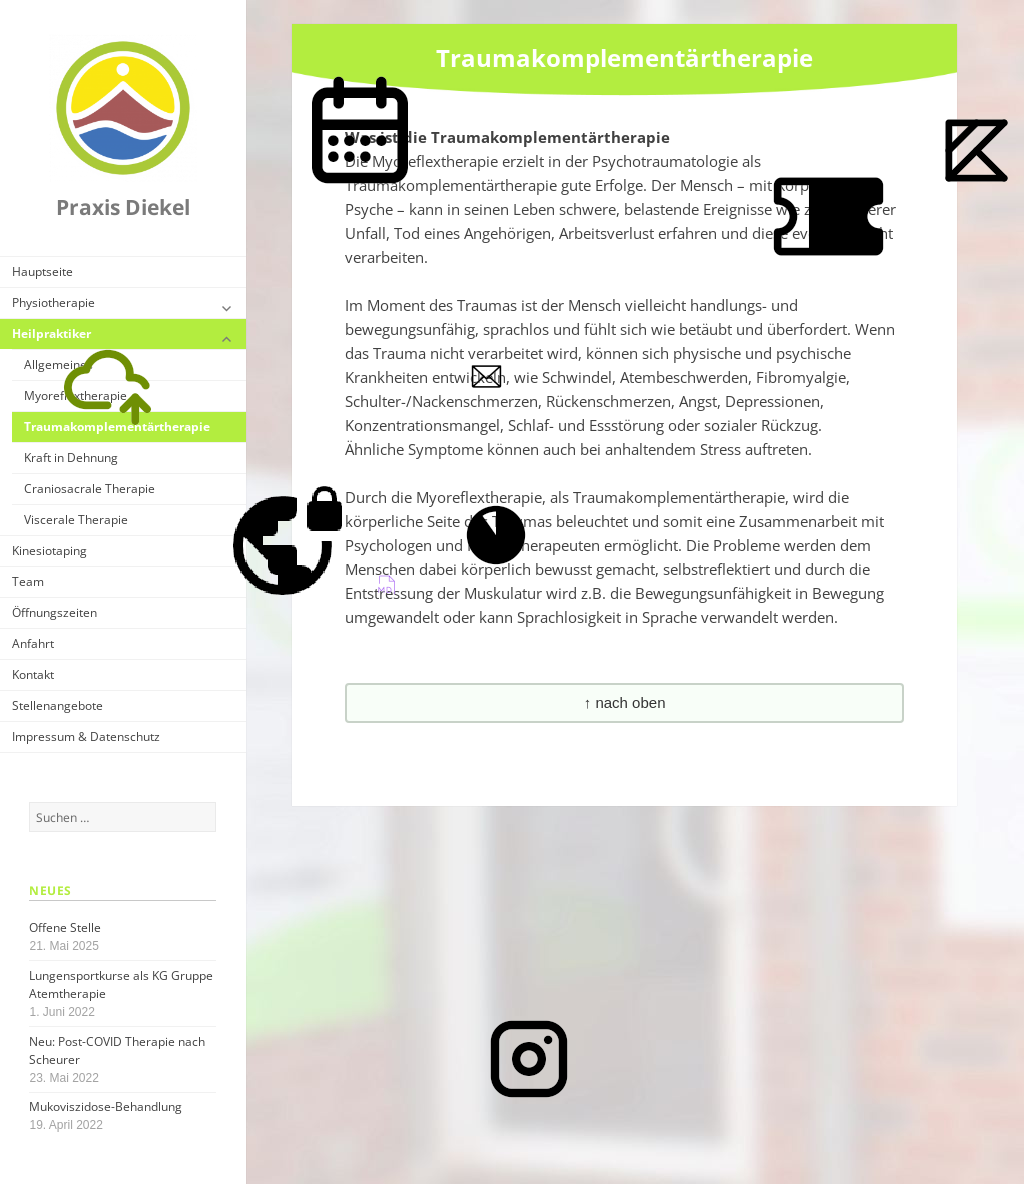 Image resolution: width=1024 pixels, height=1184 pixels. What do you see at coordinates (360, 130) in the screenshot?
I see `view weekly calendar` at bounding box center [360, 130].